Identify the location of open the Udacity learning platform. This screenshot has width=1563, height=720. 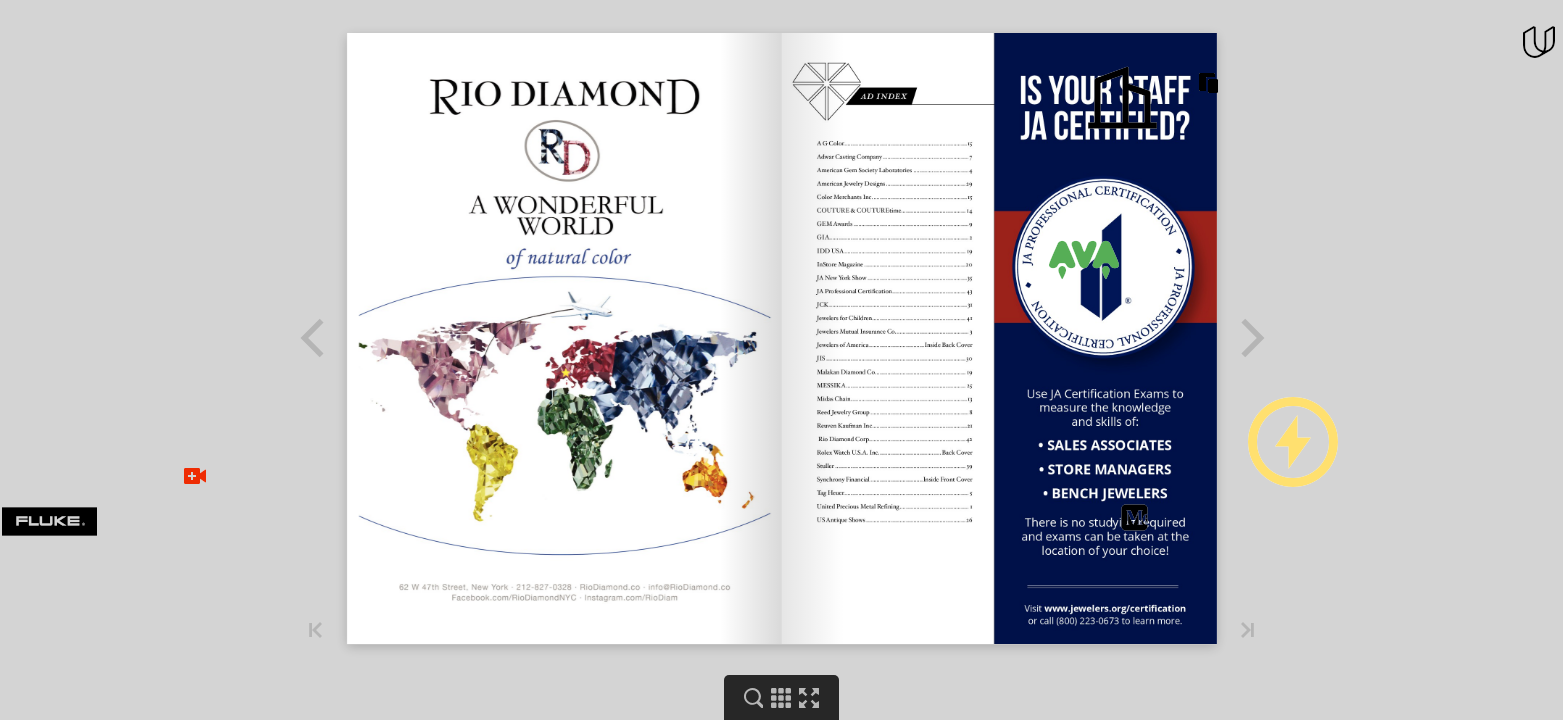
(1539, 42).